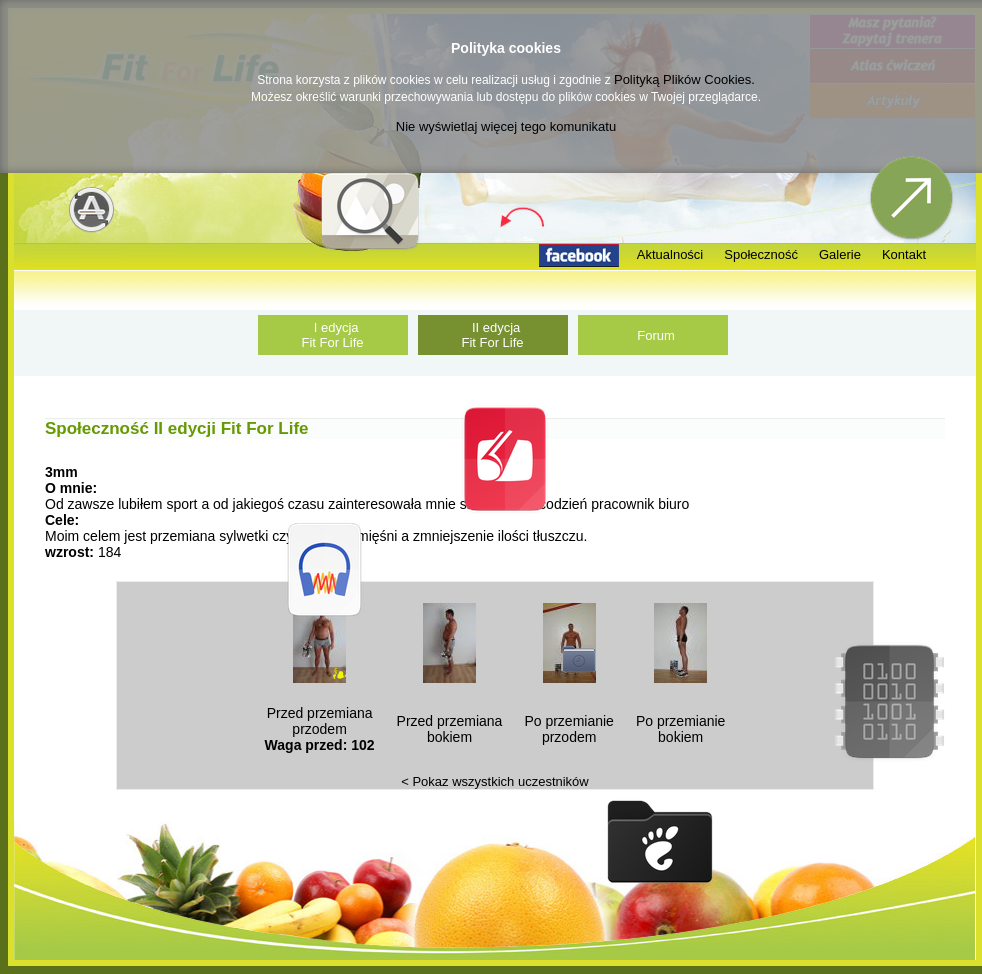  Describe the element at coordinates (370, 211) in the screenshot. I see `open eye of gnome image viewer` at that location.